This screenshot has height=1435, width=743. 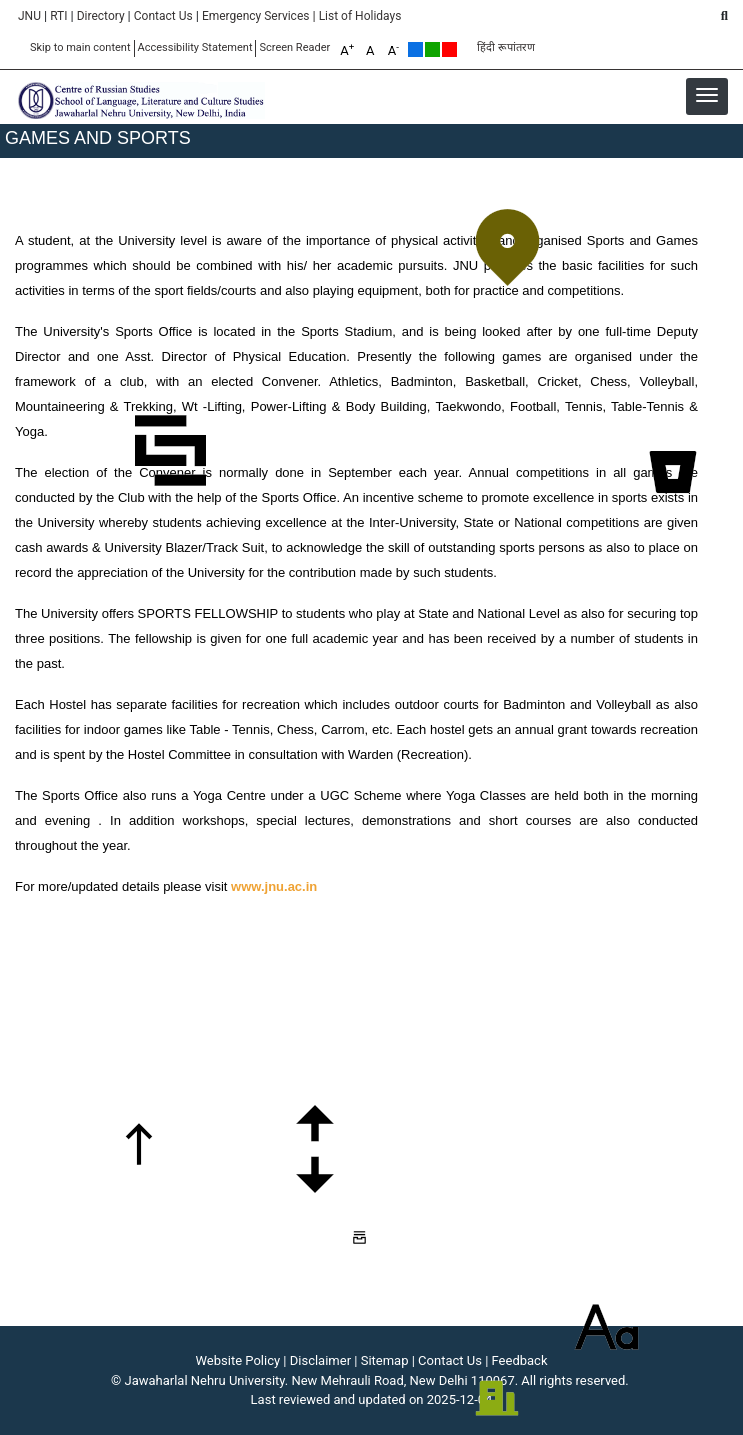 I want to click on adjust text size settings, so click(x=607, y=1327).